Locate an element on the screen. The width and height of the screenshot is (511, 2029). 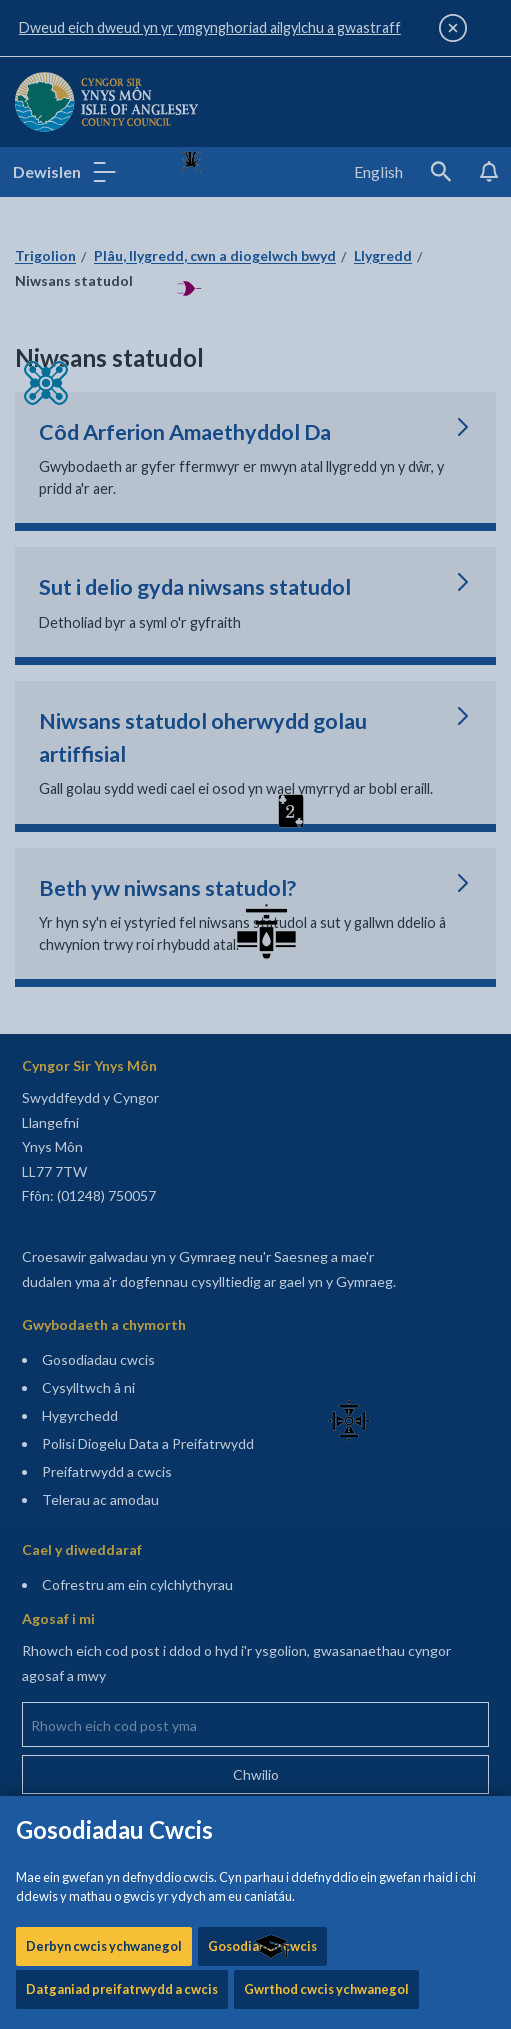
indicates volcanic activity or hazard in a game is located at coordinates (191, 162).